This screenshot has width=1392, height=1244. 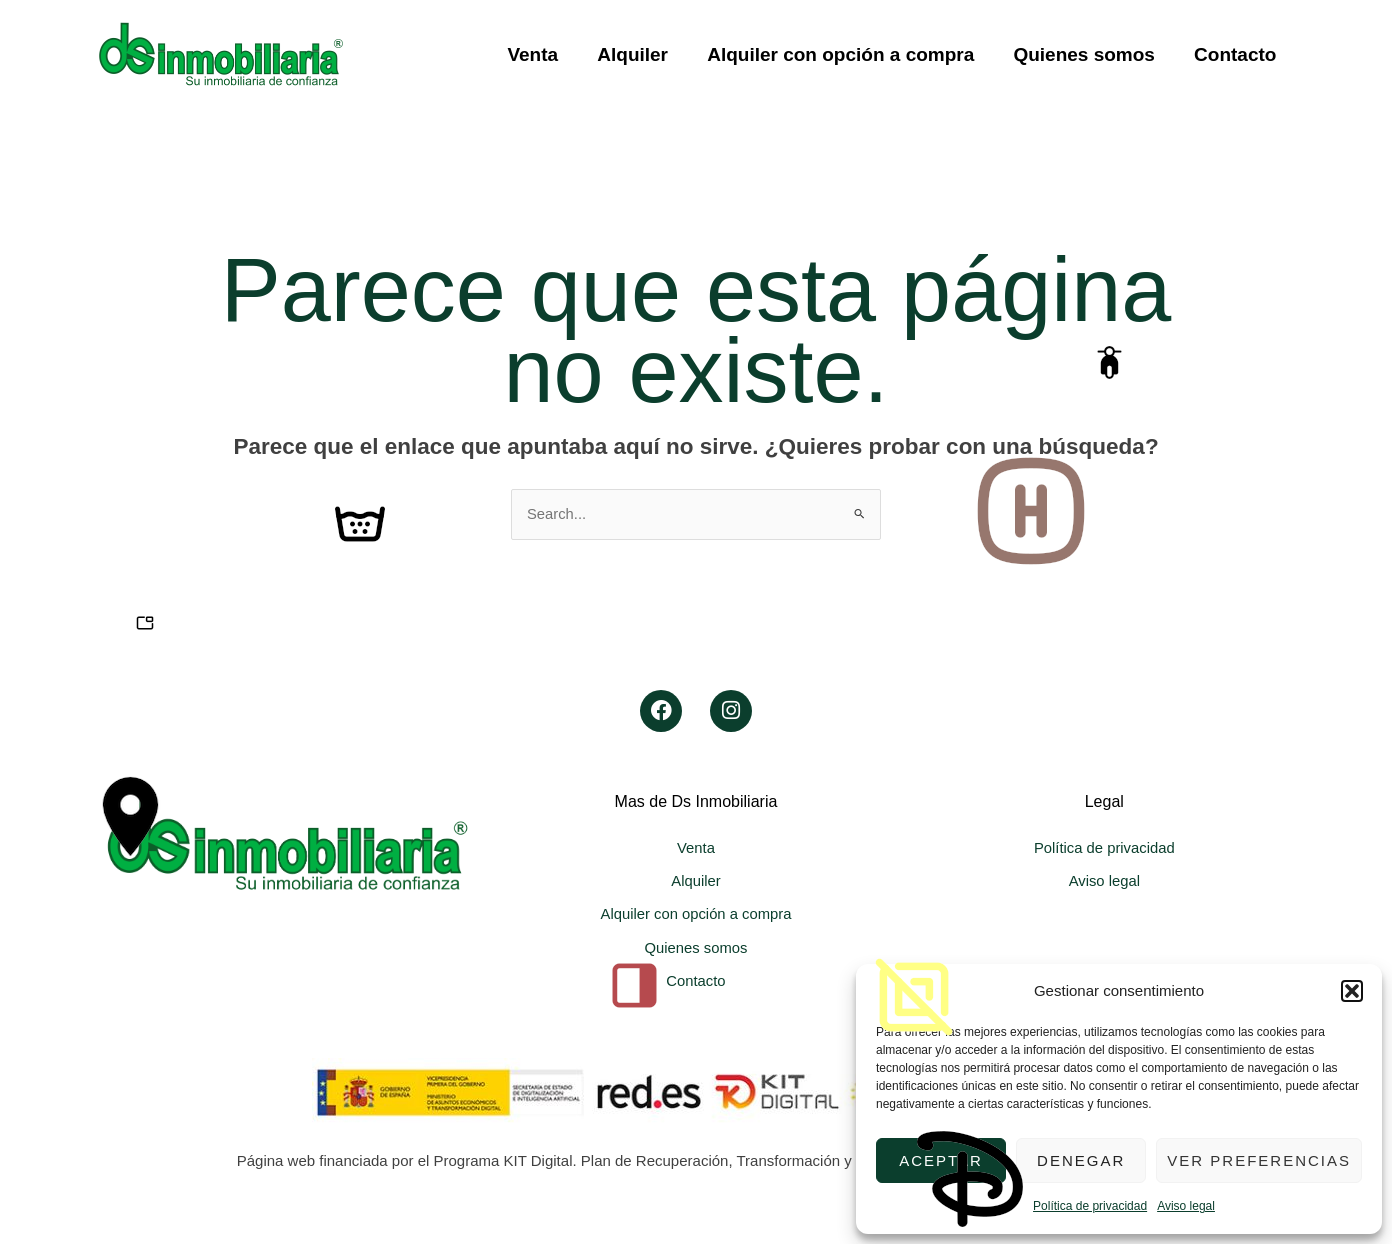 I want to click on access hospital or medical services, so click(x=1031, y=511).